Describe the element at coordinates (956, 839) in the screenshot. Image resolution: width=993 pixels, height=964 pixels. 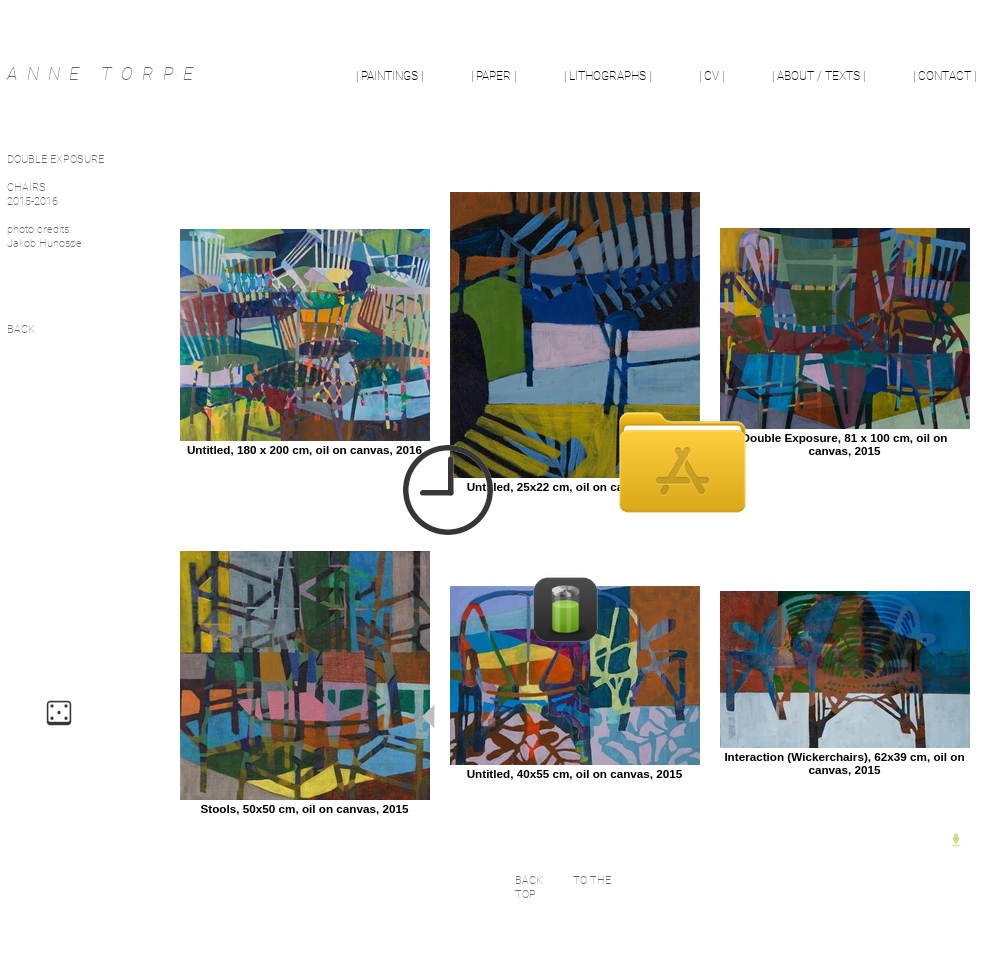
I see `save the current file or document` at that location.